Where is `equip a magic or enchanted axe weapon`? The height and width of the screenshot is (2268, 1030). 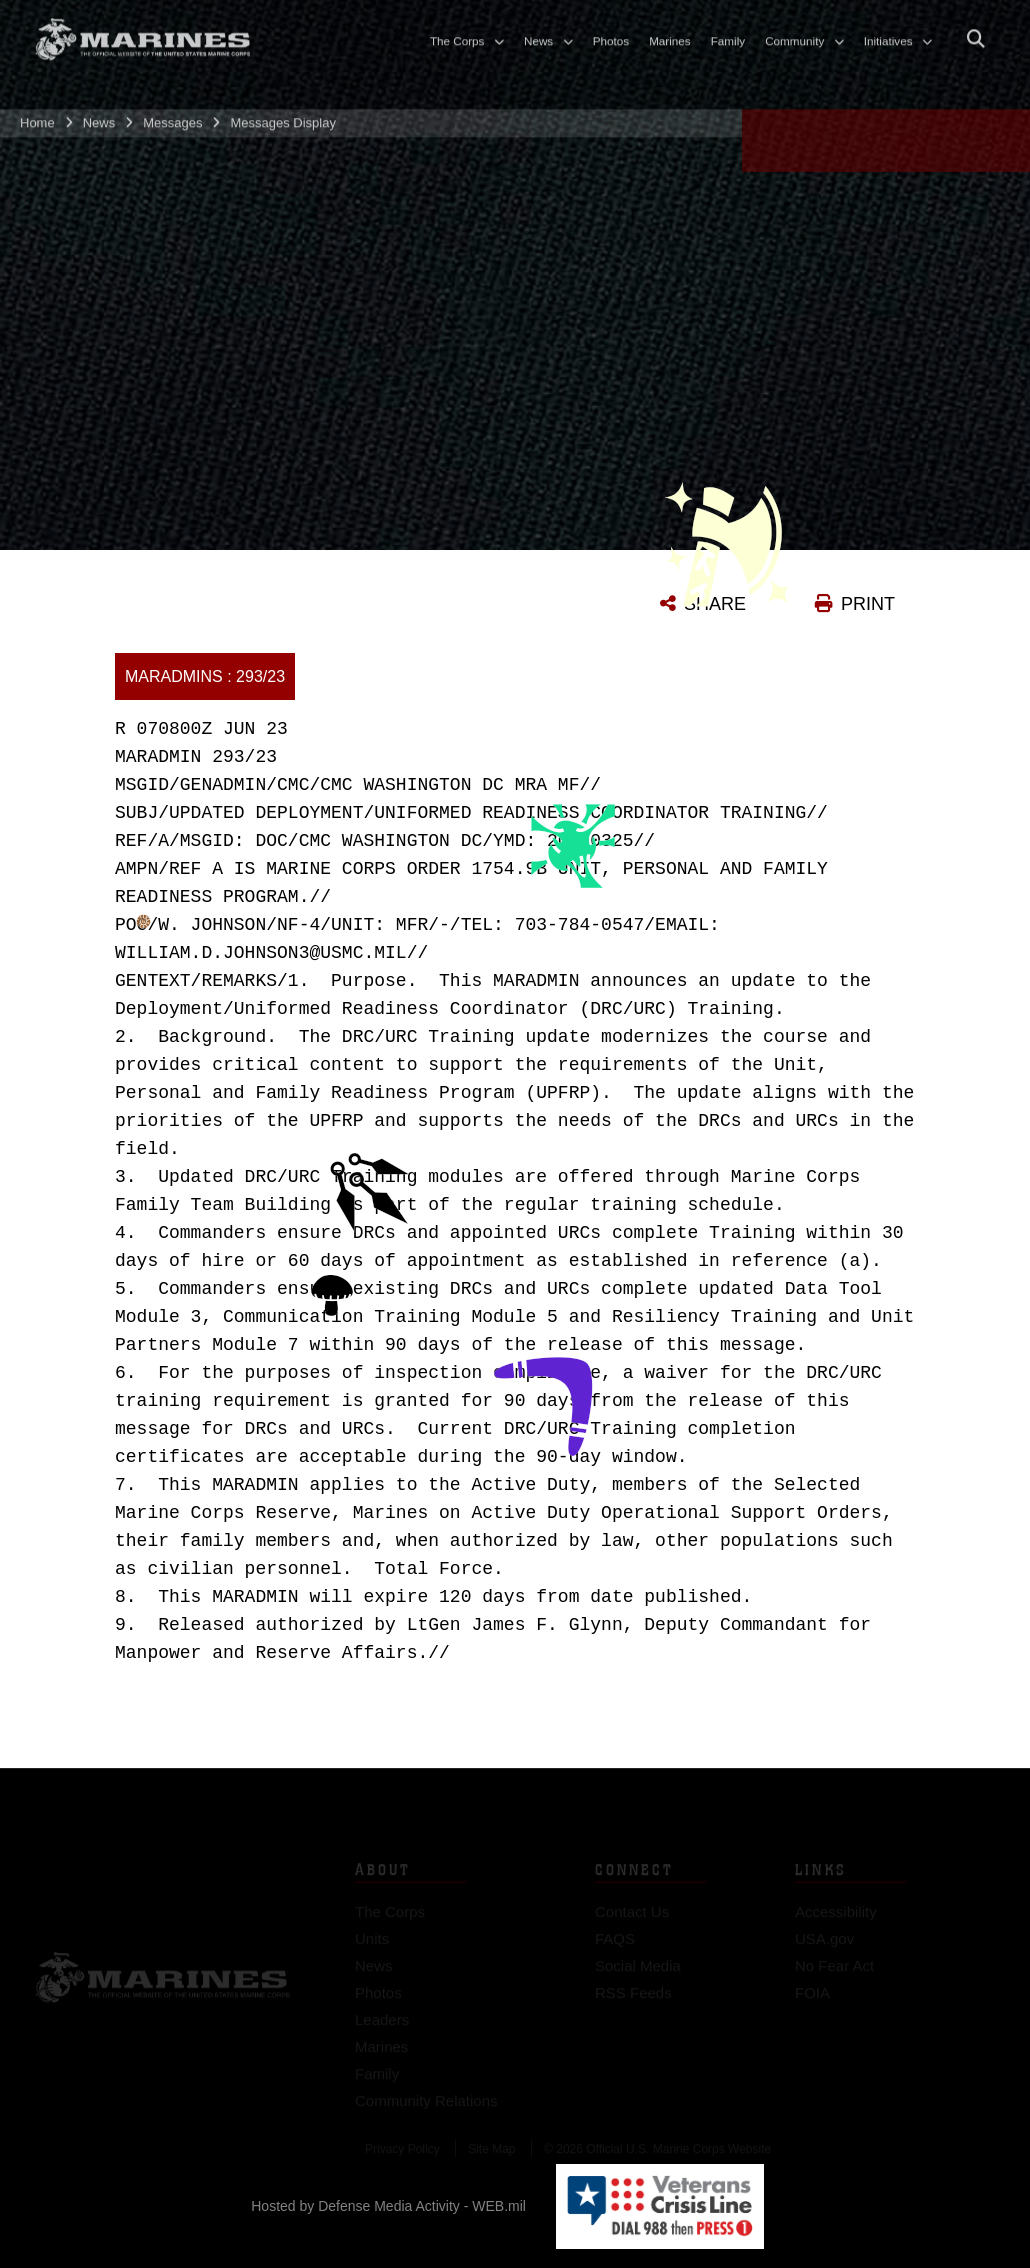
equip a magic or enchanted axe weapon is located at coordinates (727, 543).